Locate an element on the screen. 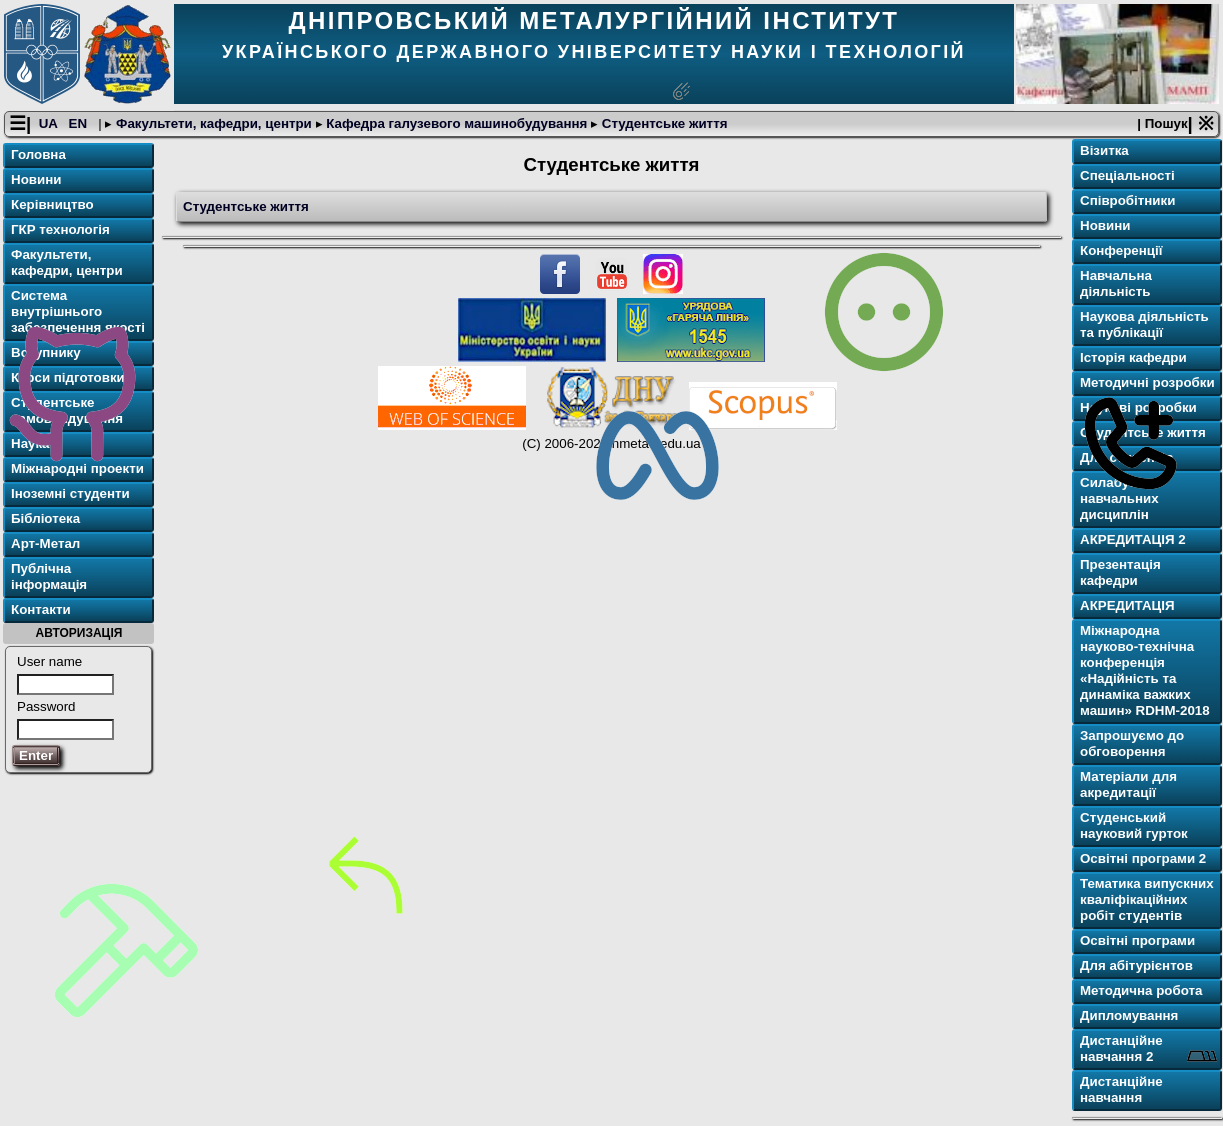  open more options menu is located at coordinates (884, 312).